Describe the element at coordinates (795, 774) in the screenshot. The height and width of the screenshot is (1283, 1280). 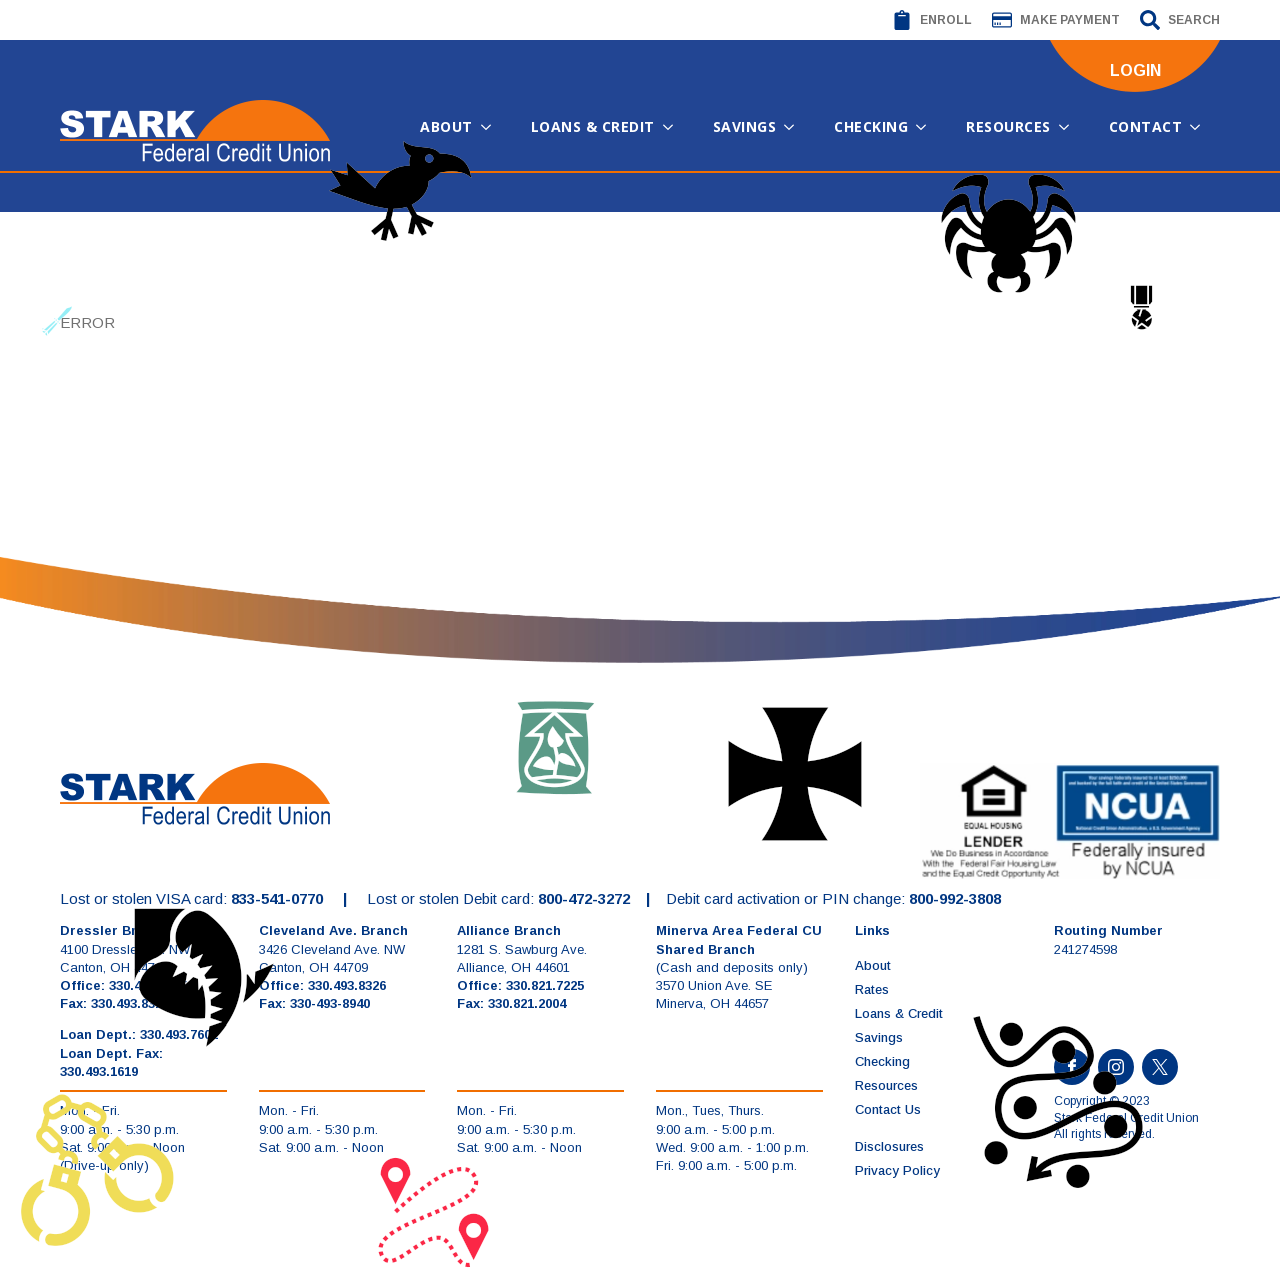
I see `indicates an achievement or military-style badge` at that location.